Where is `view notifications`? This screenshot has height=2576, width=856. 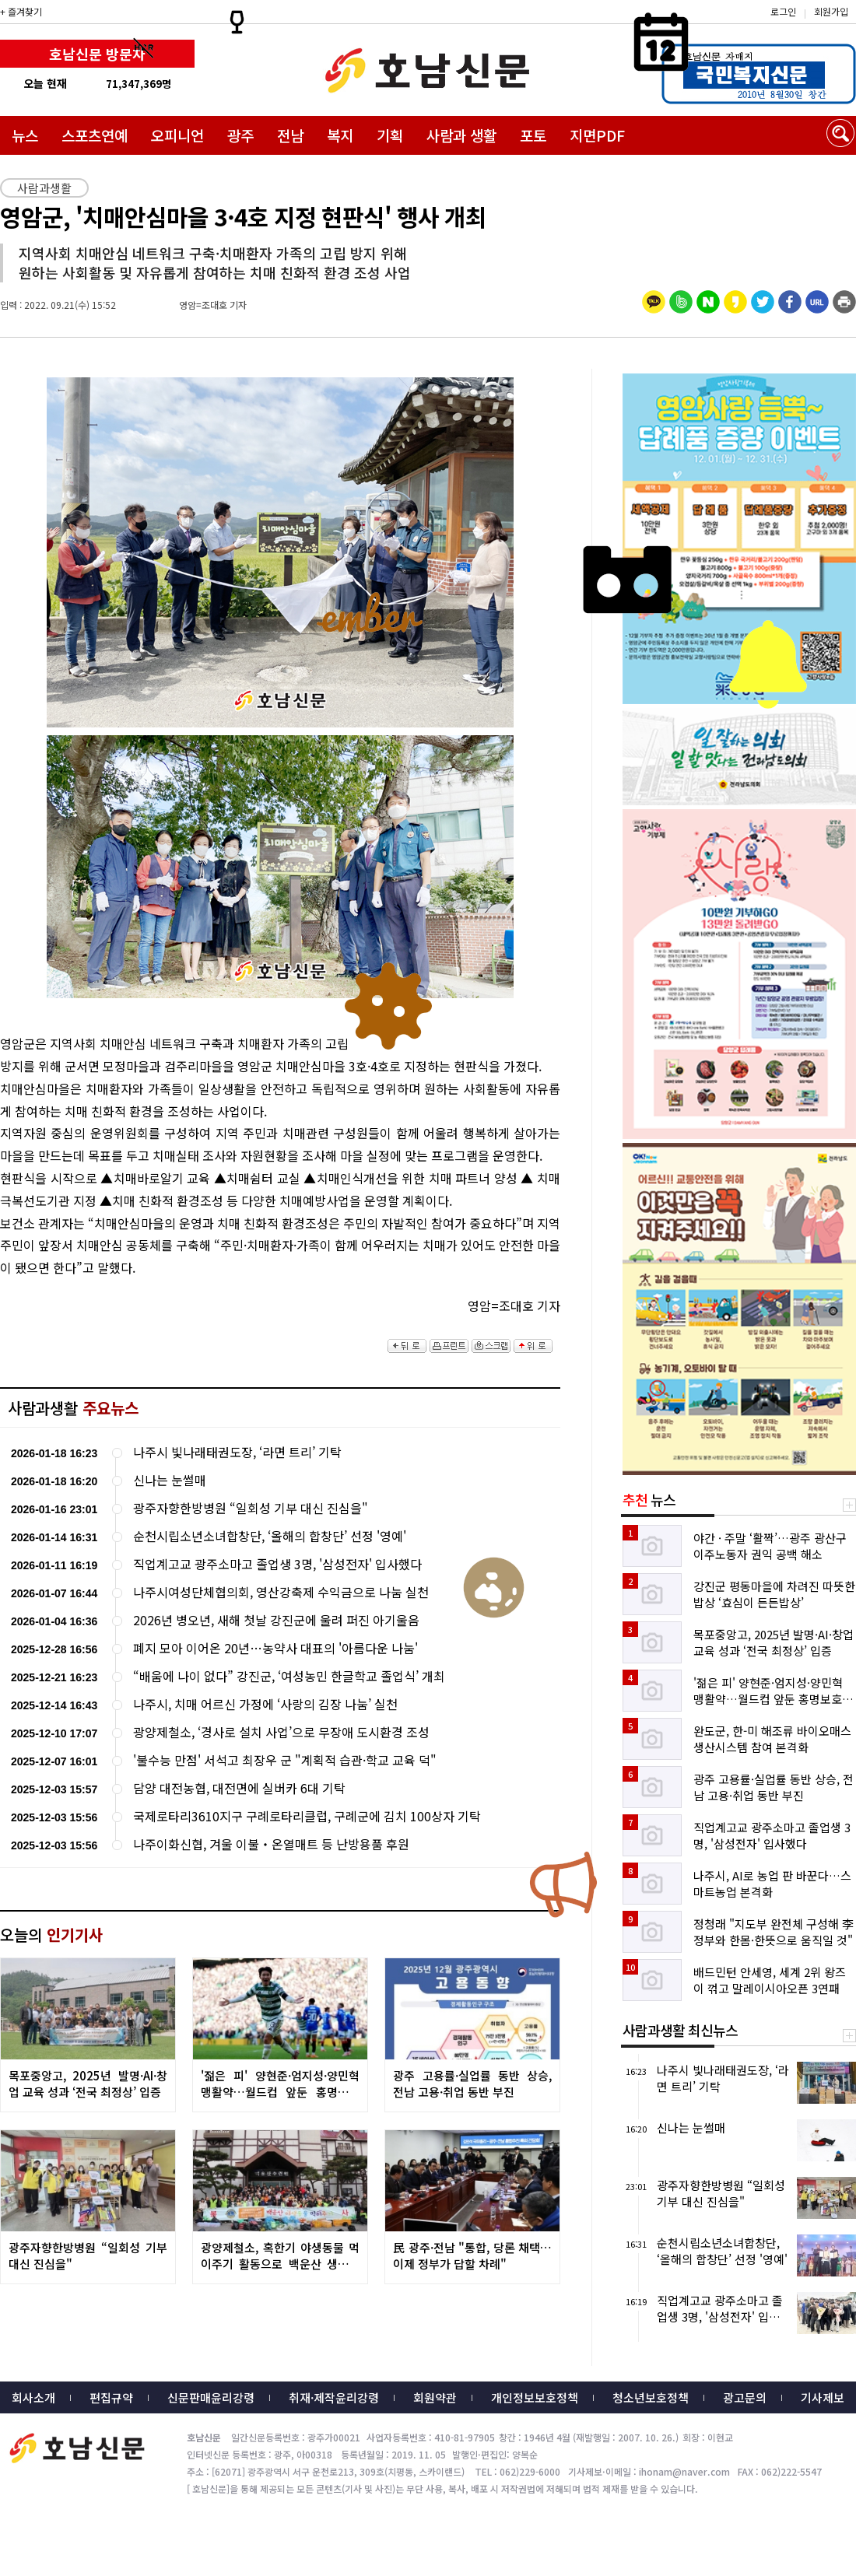
view notifications is located at coordinates (768, 664).